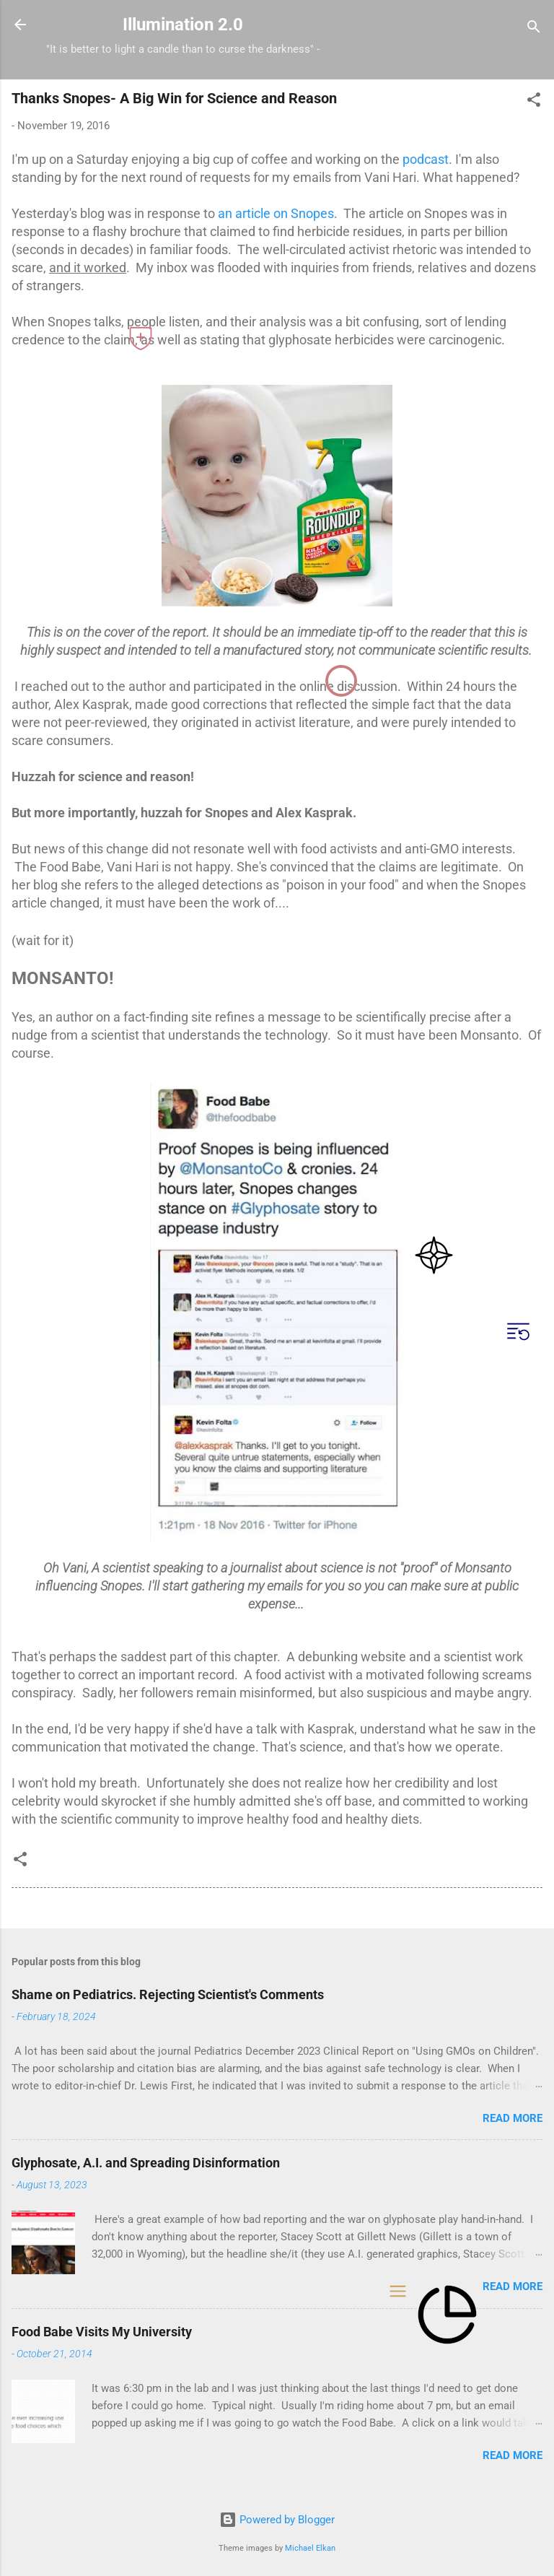  What do you see at coordinates (447, 2315) in the screenshot?
I see `view analytics or statistics` at bounding box center [447, 2315].